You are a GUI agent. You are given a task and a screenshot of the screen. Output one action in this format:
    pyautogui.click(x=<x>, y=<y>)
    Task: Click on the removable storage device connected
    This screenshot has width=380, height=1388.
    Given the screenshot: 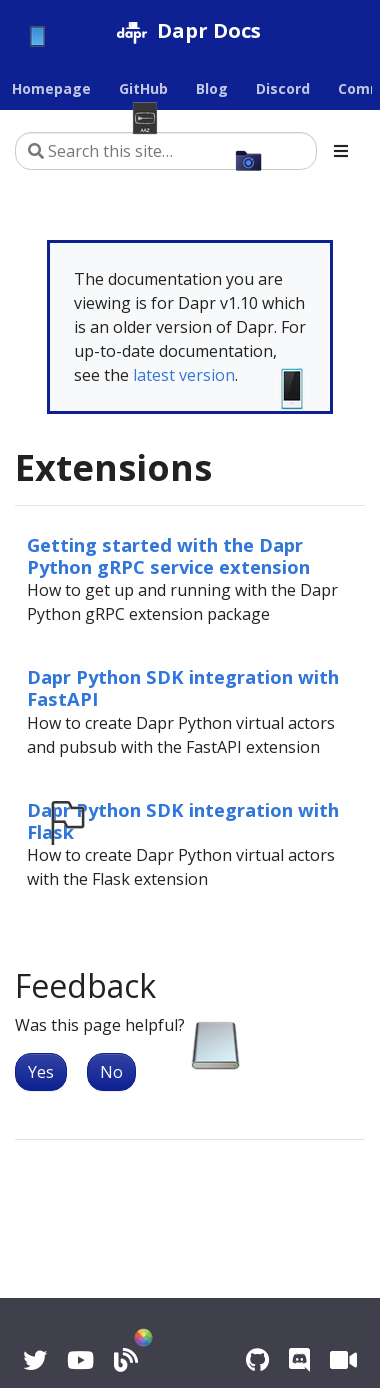 What is the action you would take?
    pyautogui.click(x=215, y=1045)
    